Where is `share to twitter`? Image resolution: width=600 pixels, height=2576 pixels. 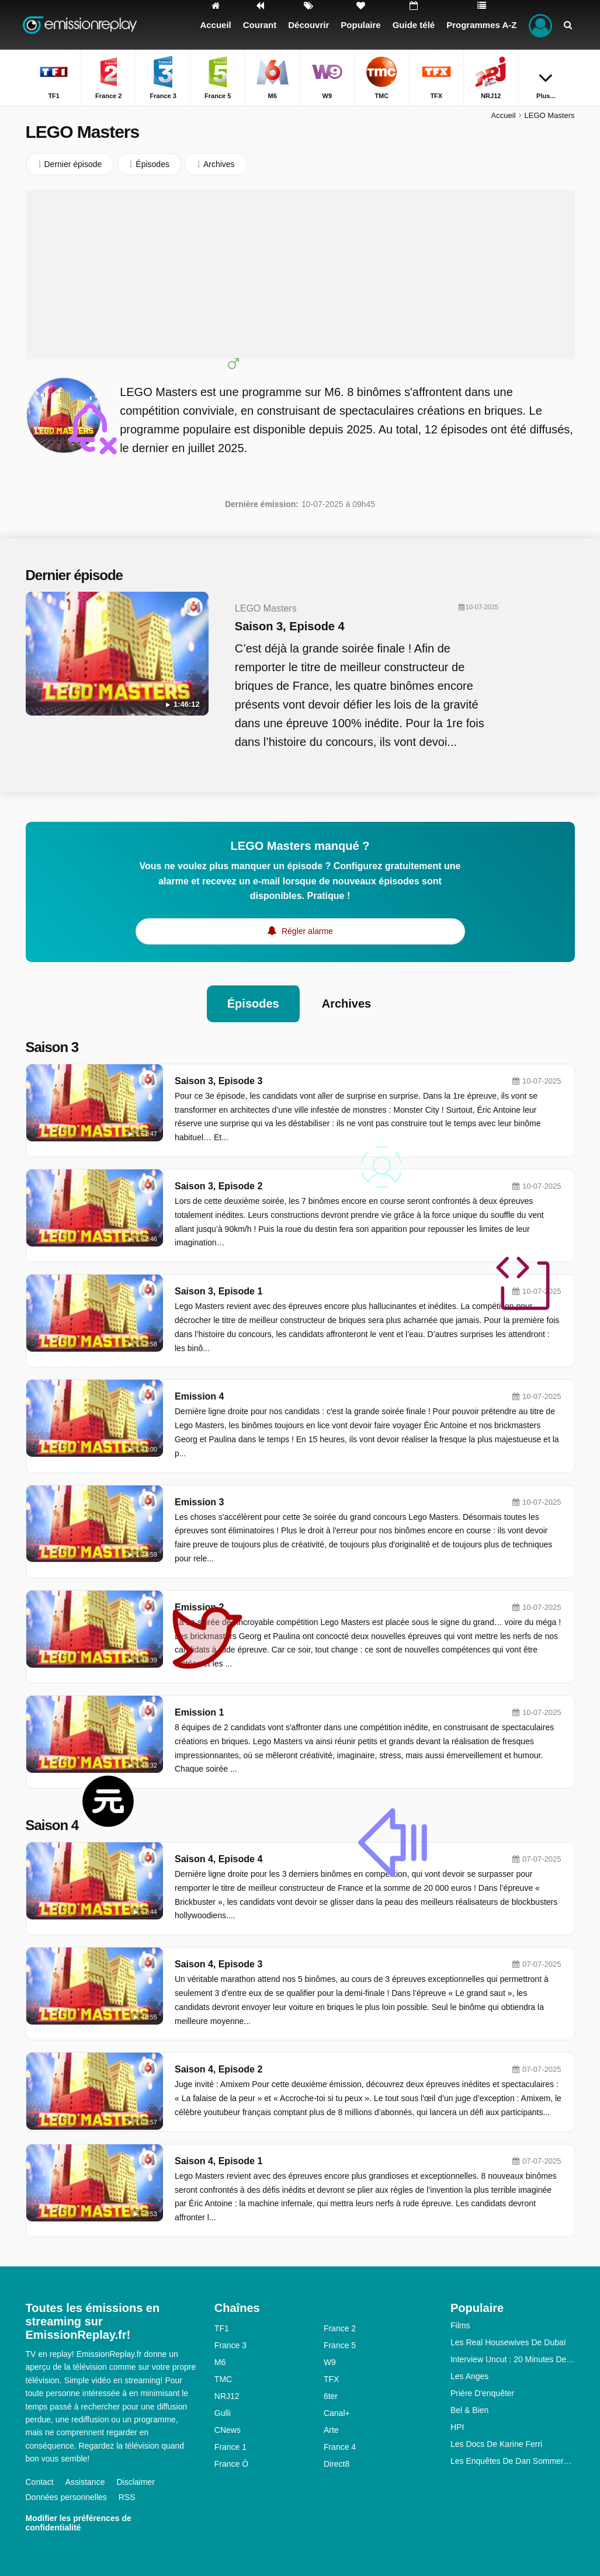 share to twitter is located at coordinates (203, 1635).